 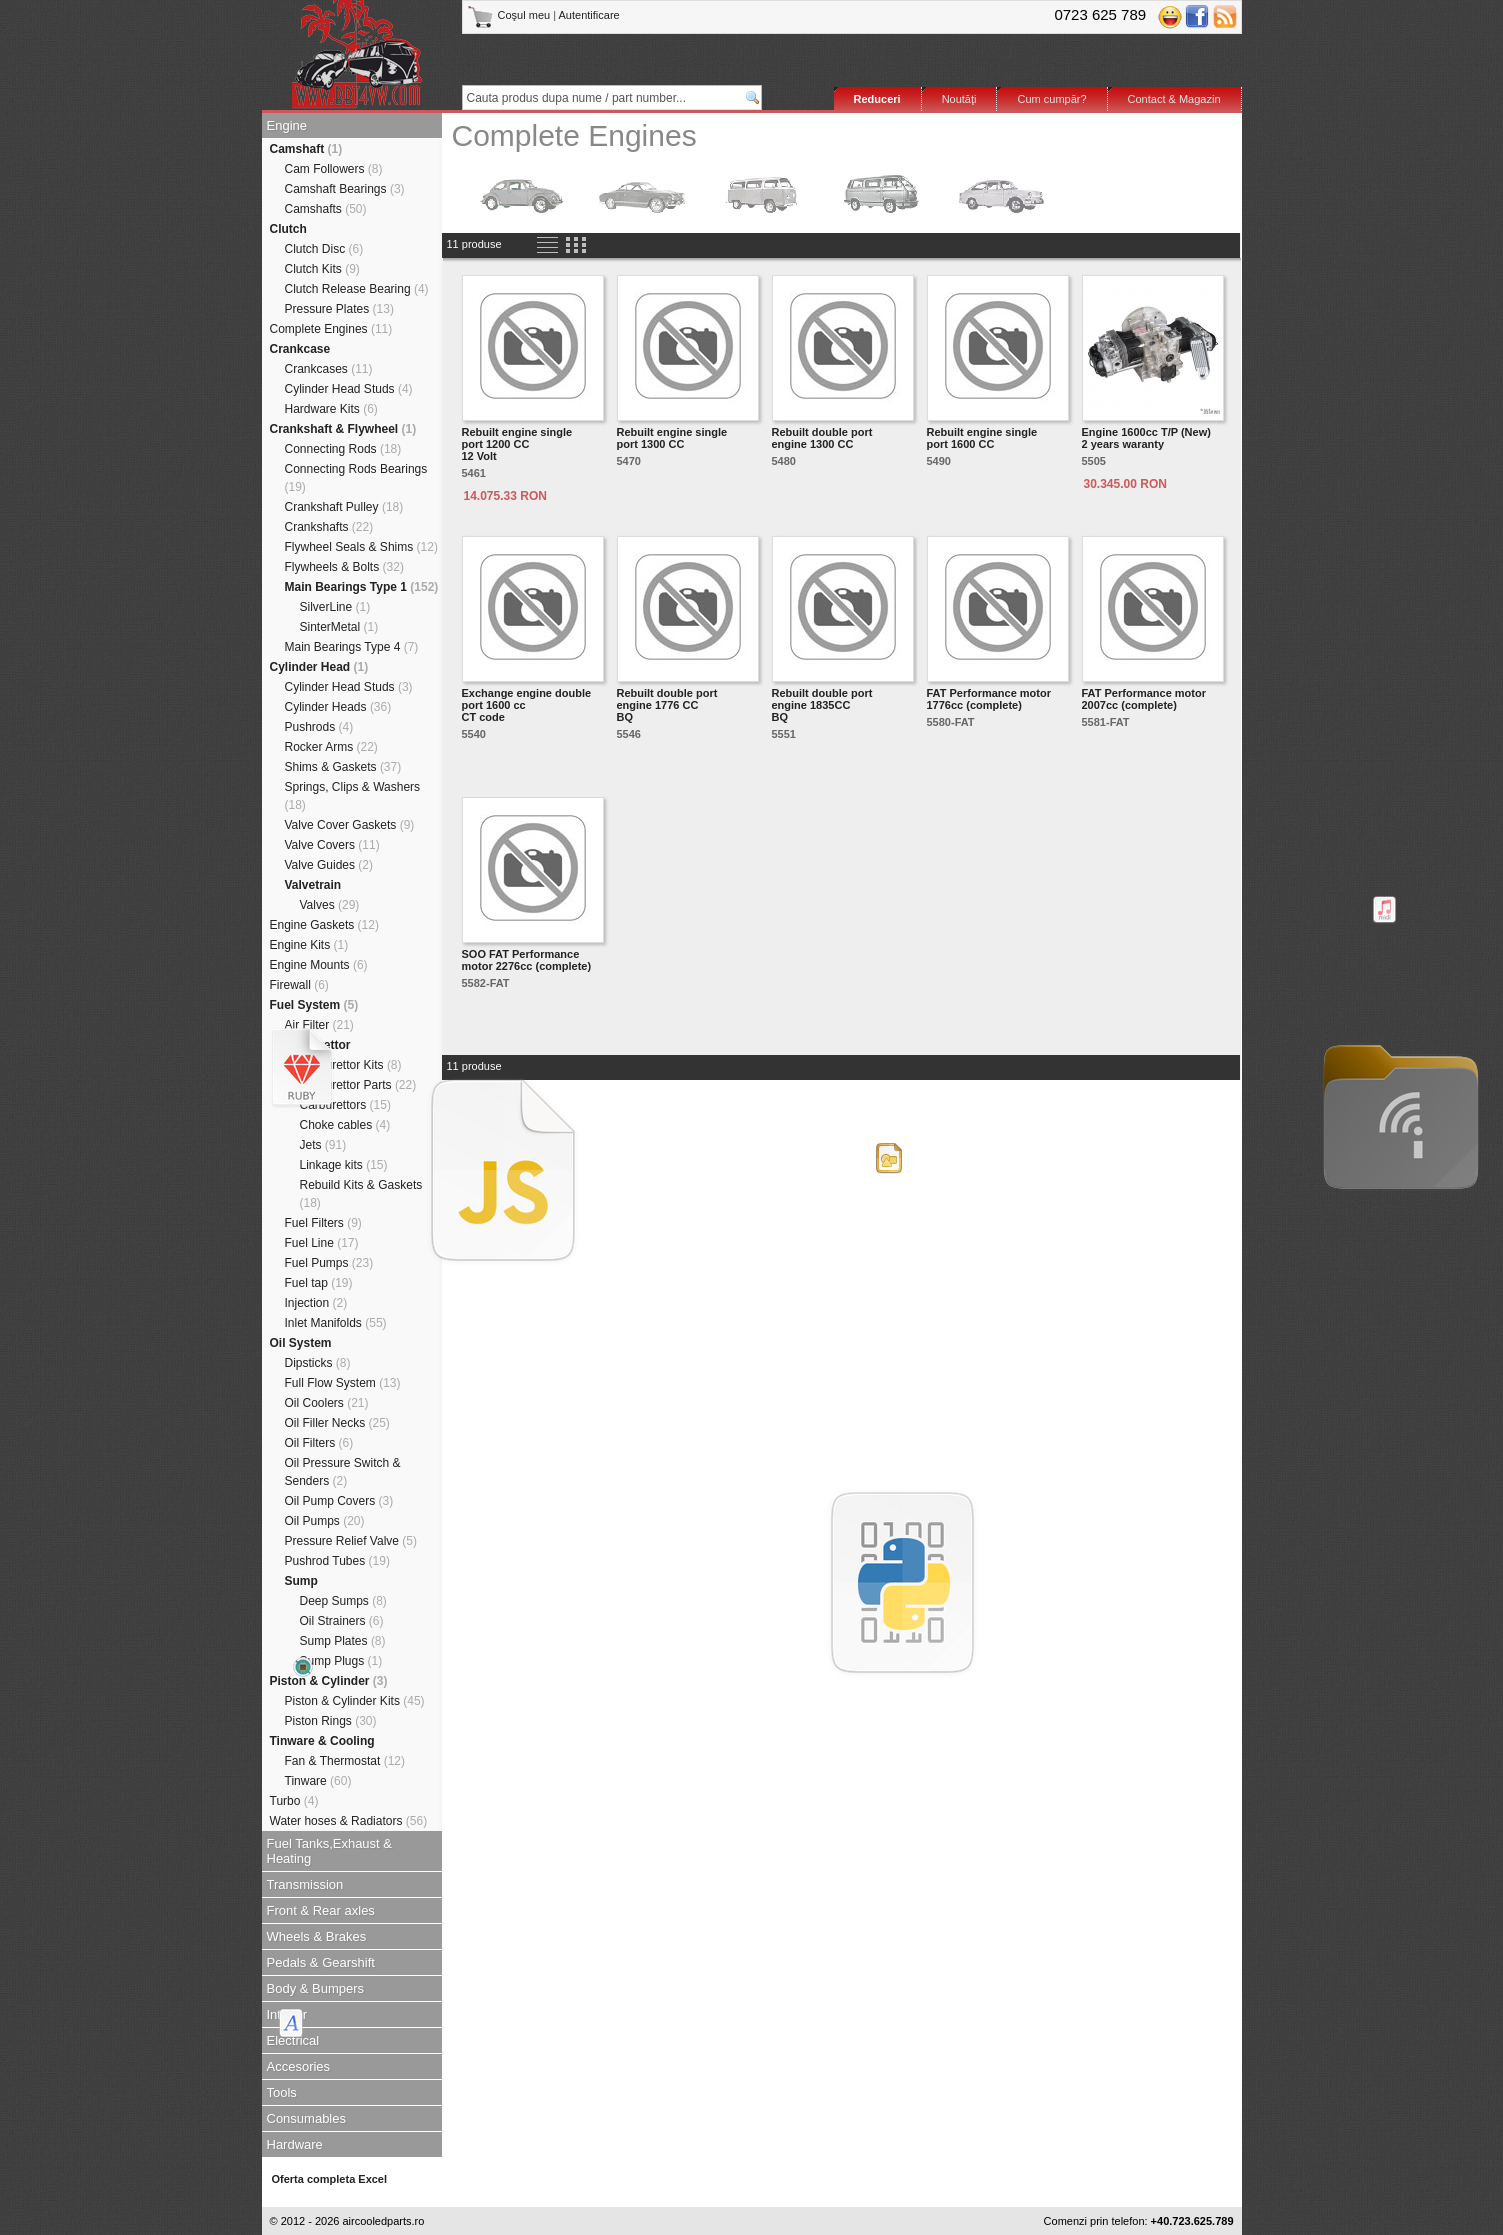 I want to click on a javascript source code file, so click(x=503, y=1170).